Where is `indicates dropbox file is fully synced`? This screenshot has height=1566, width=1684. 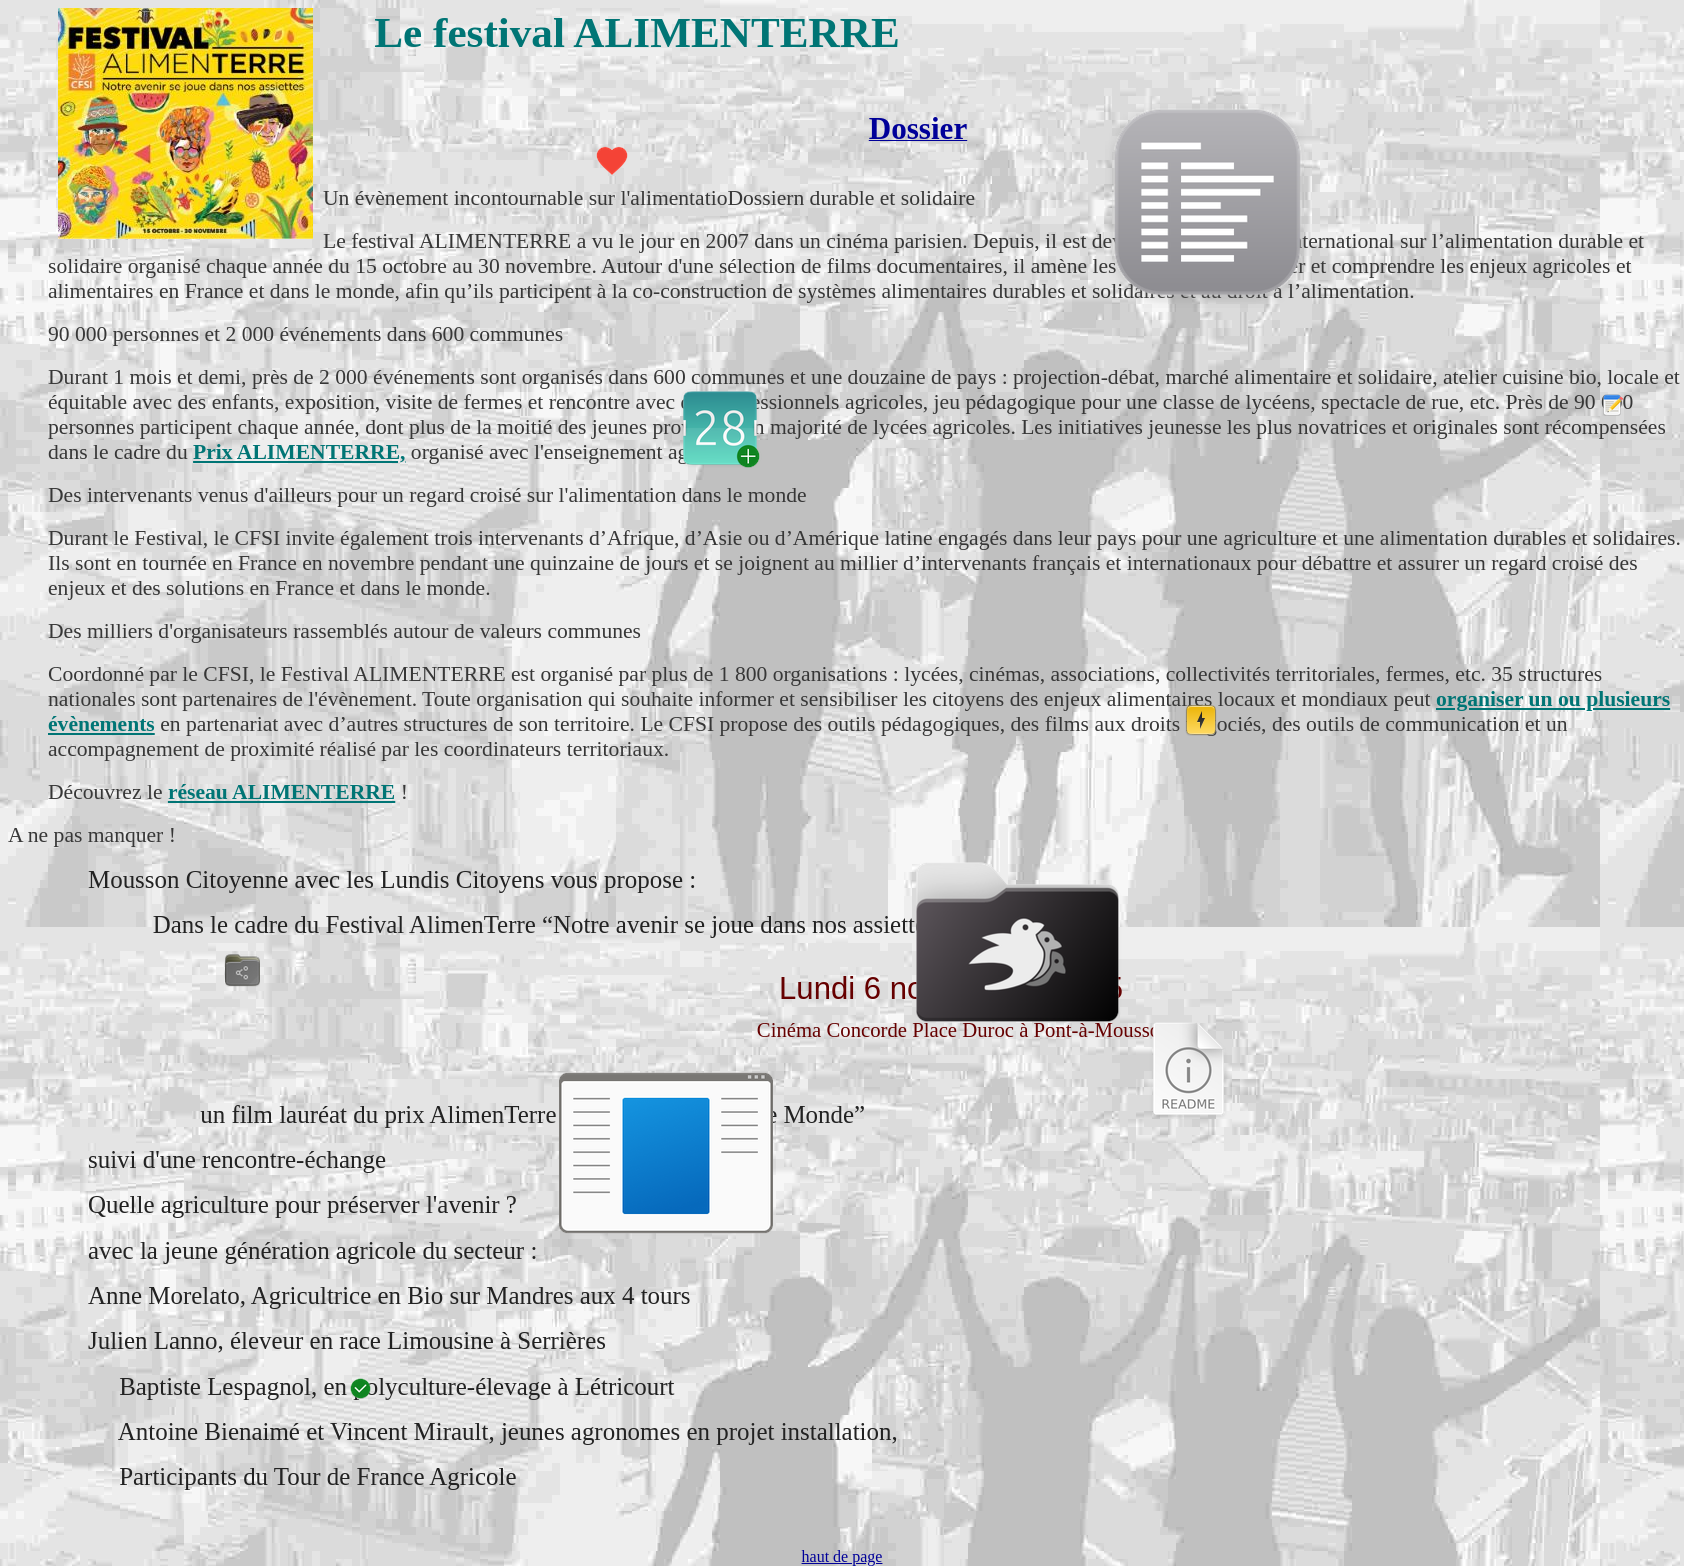
indicates dropbox file is fully synced is located at coordinates (360, 1388).